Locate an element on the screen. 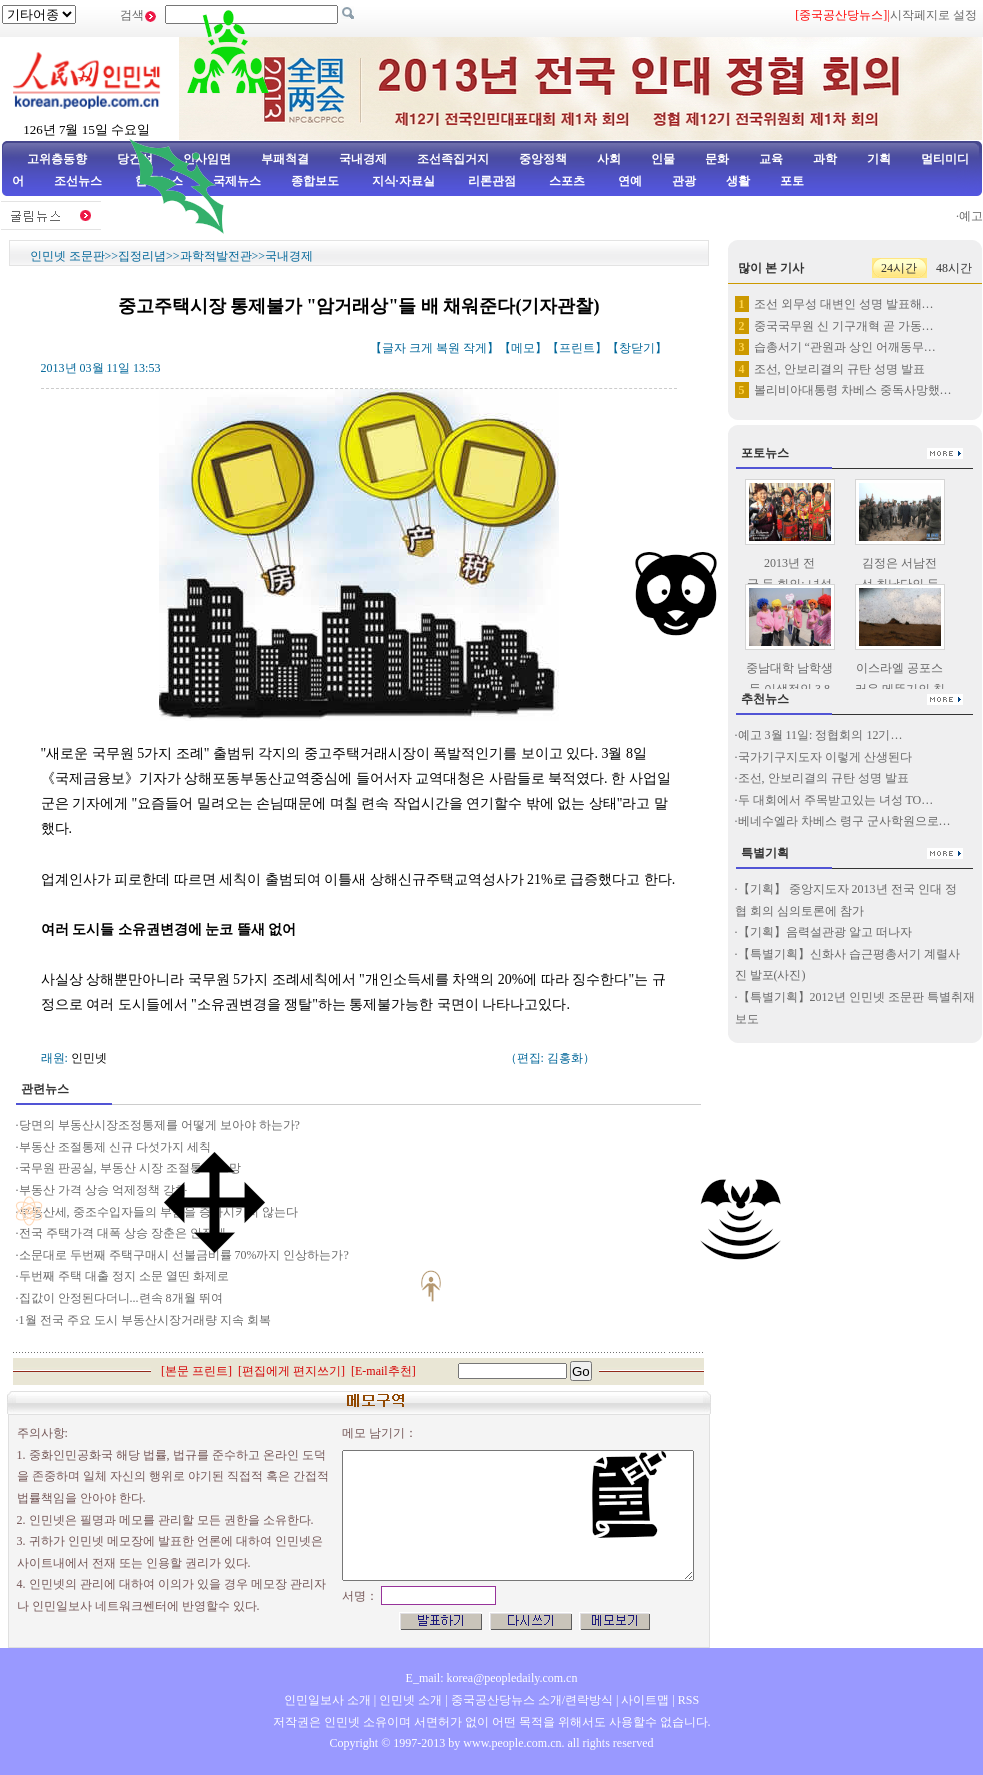 The height and width of the screenshot is (1775, 983). the chariot tarot card icon is located at coordinates (228, 51).